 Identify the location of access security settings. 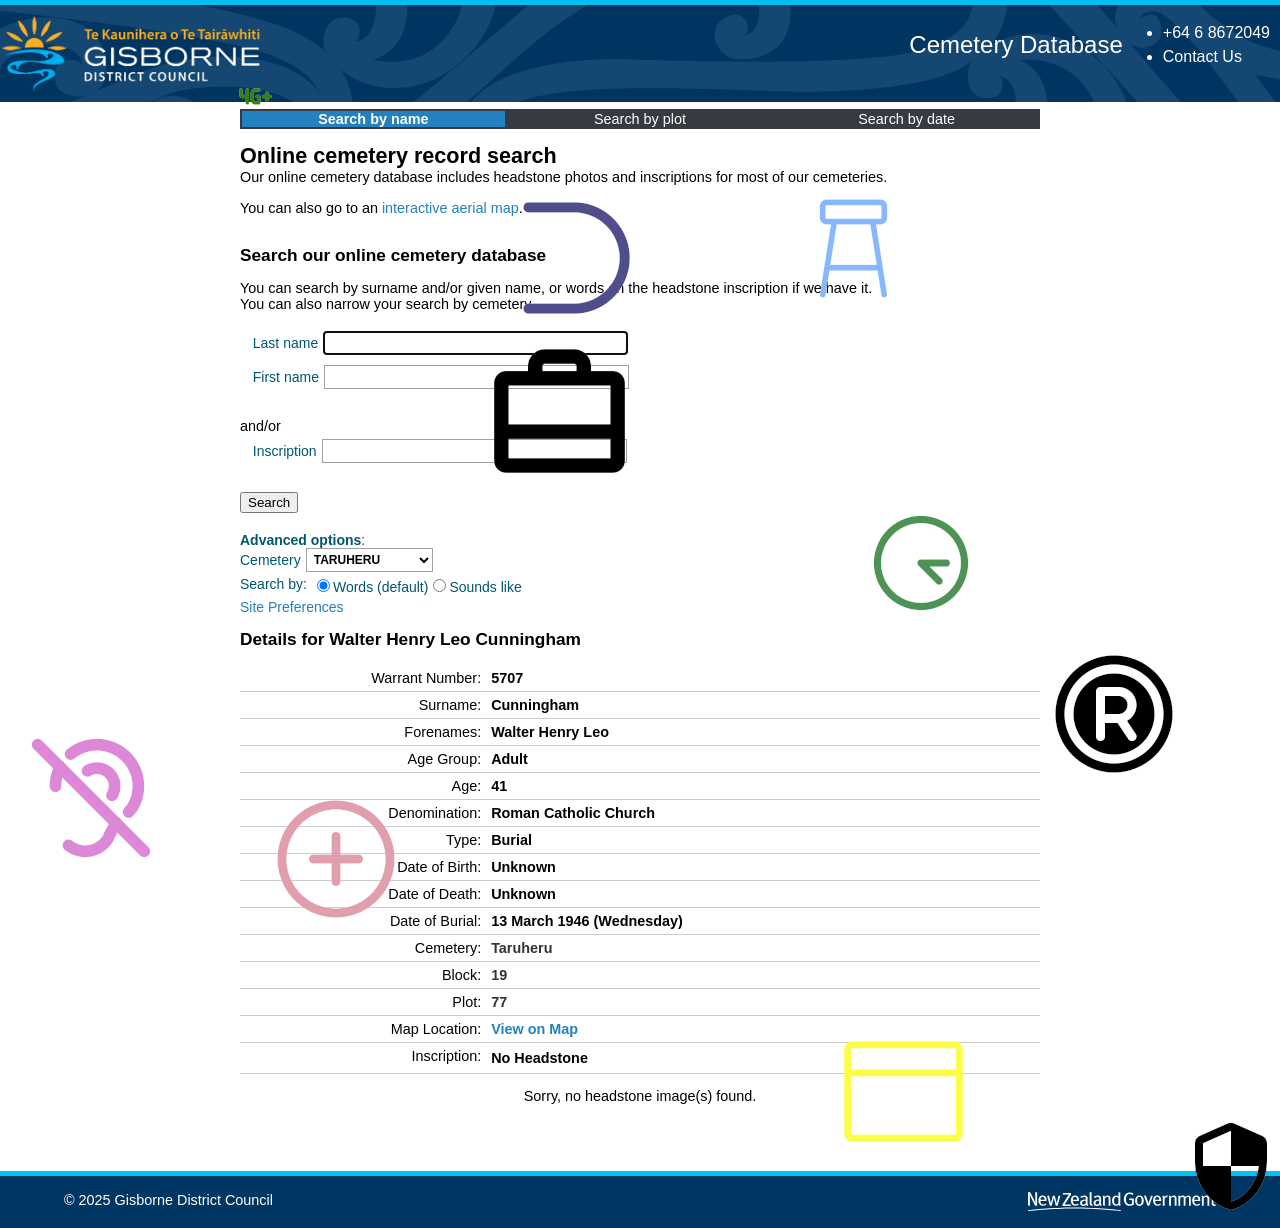
(1231, 1166).